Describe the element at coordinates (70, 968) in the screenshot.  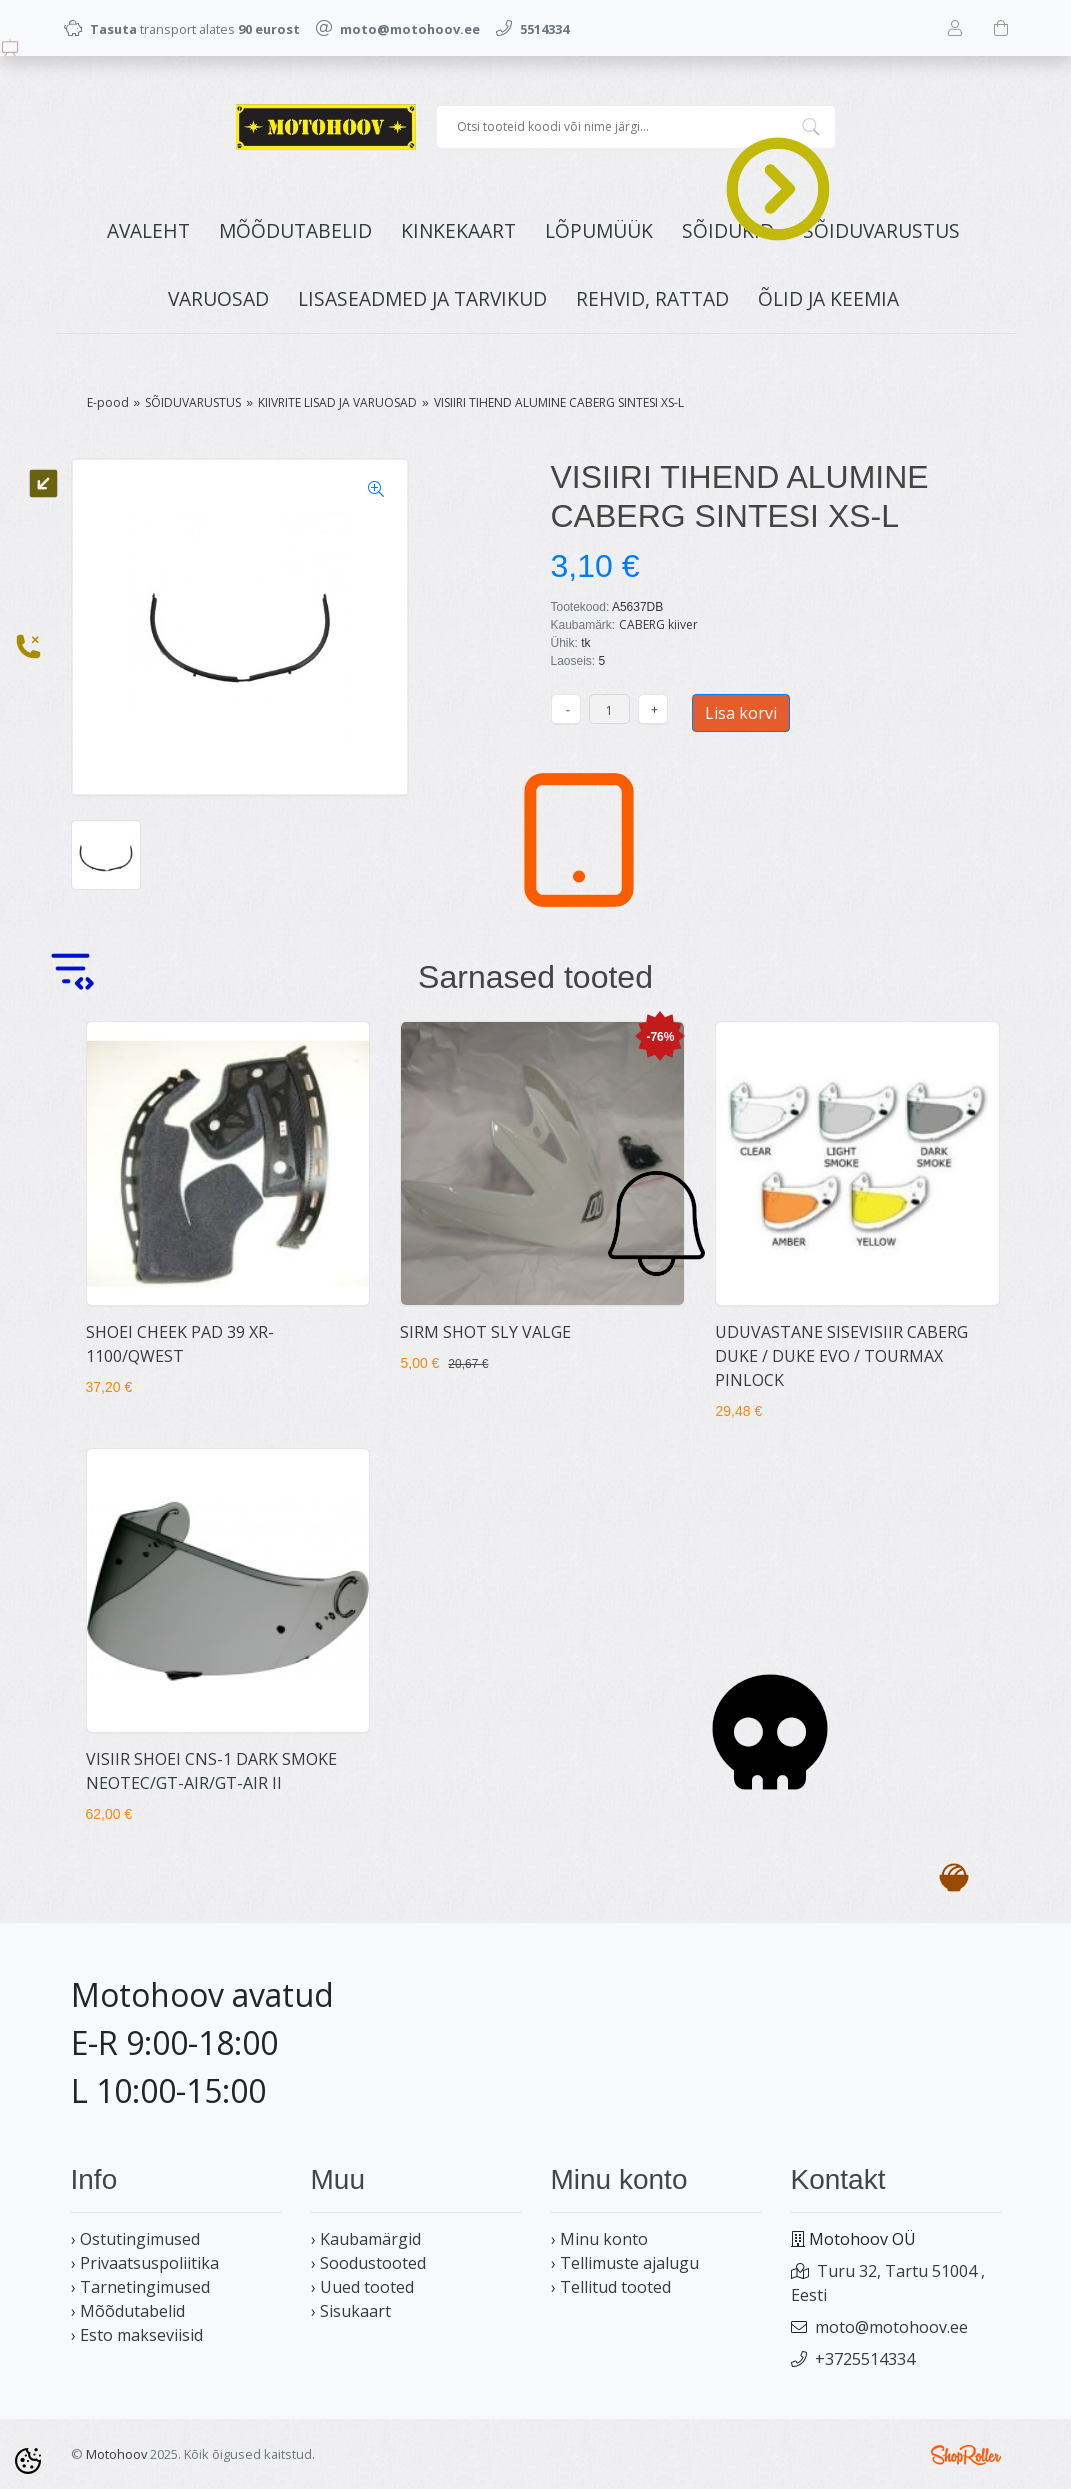
I see `filter results by code or script` at that location.